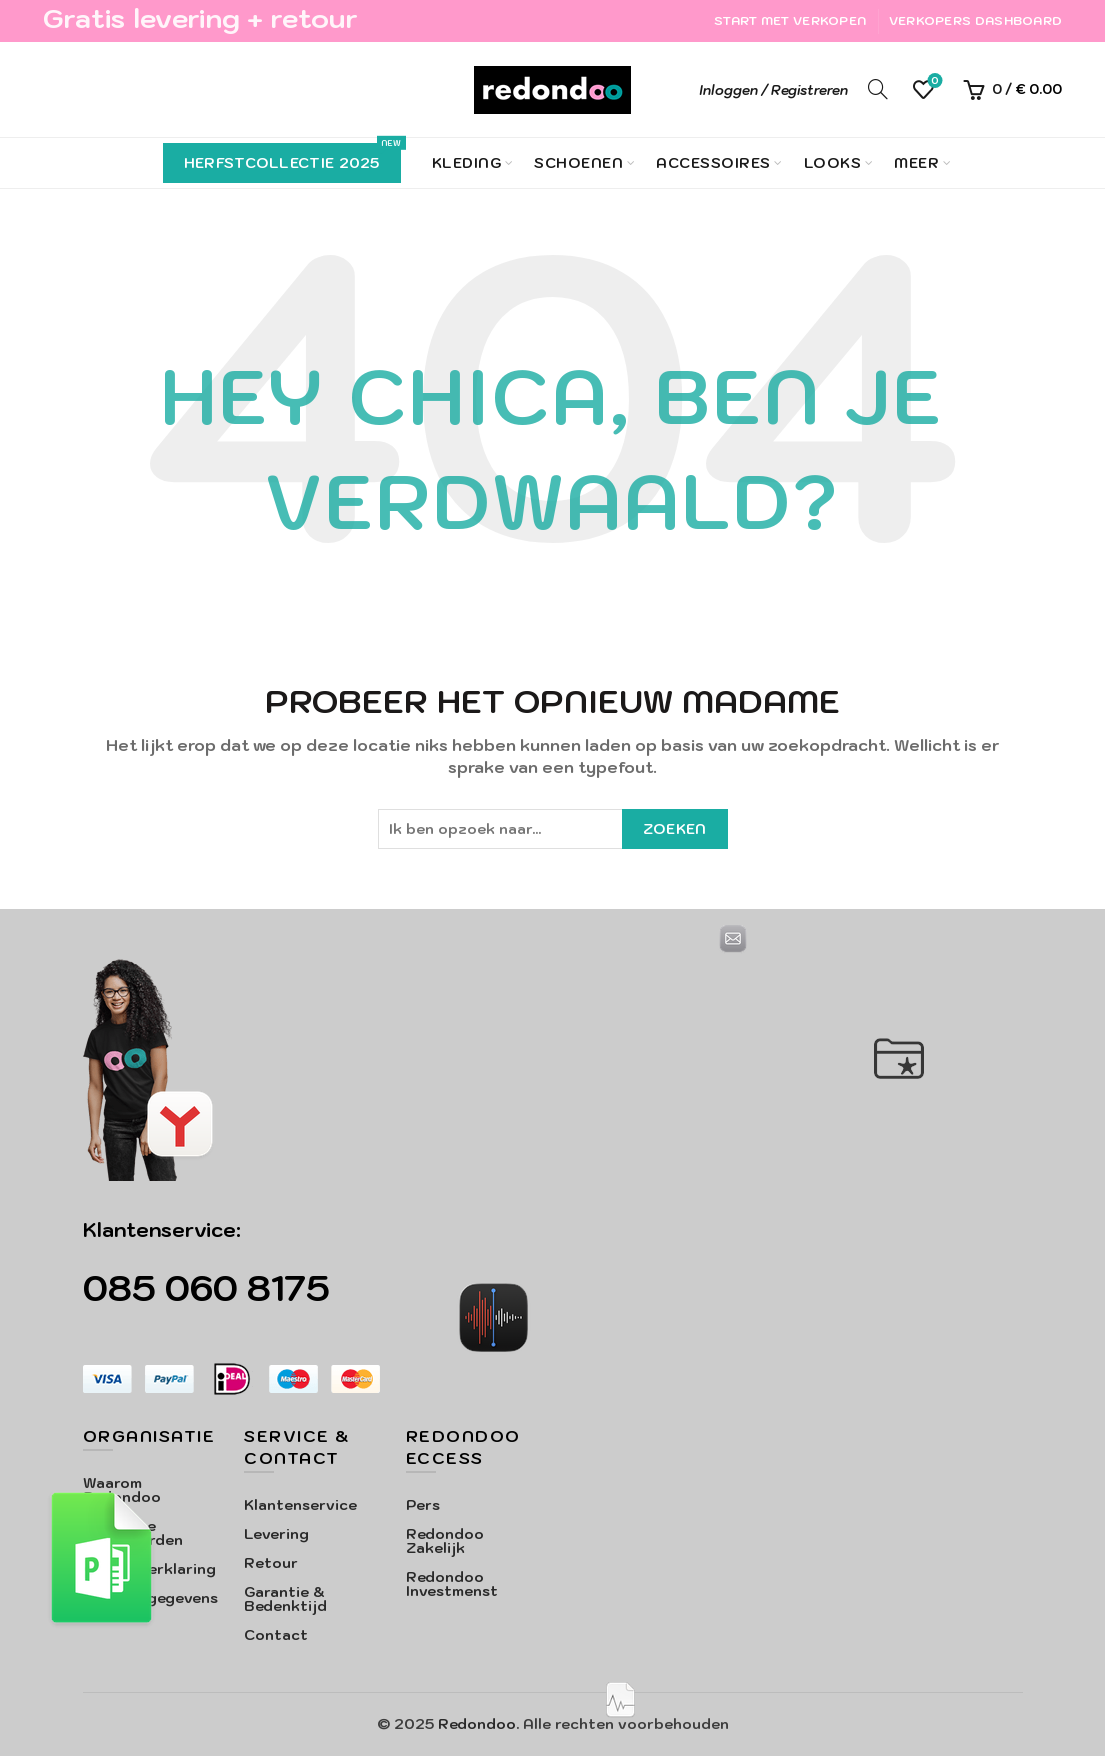 The width and height of the screenshot is (1105, 1756). I want to click on view system log file, so click(620, 1699).